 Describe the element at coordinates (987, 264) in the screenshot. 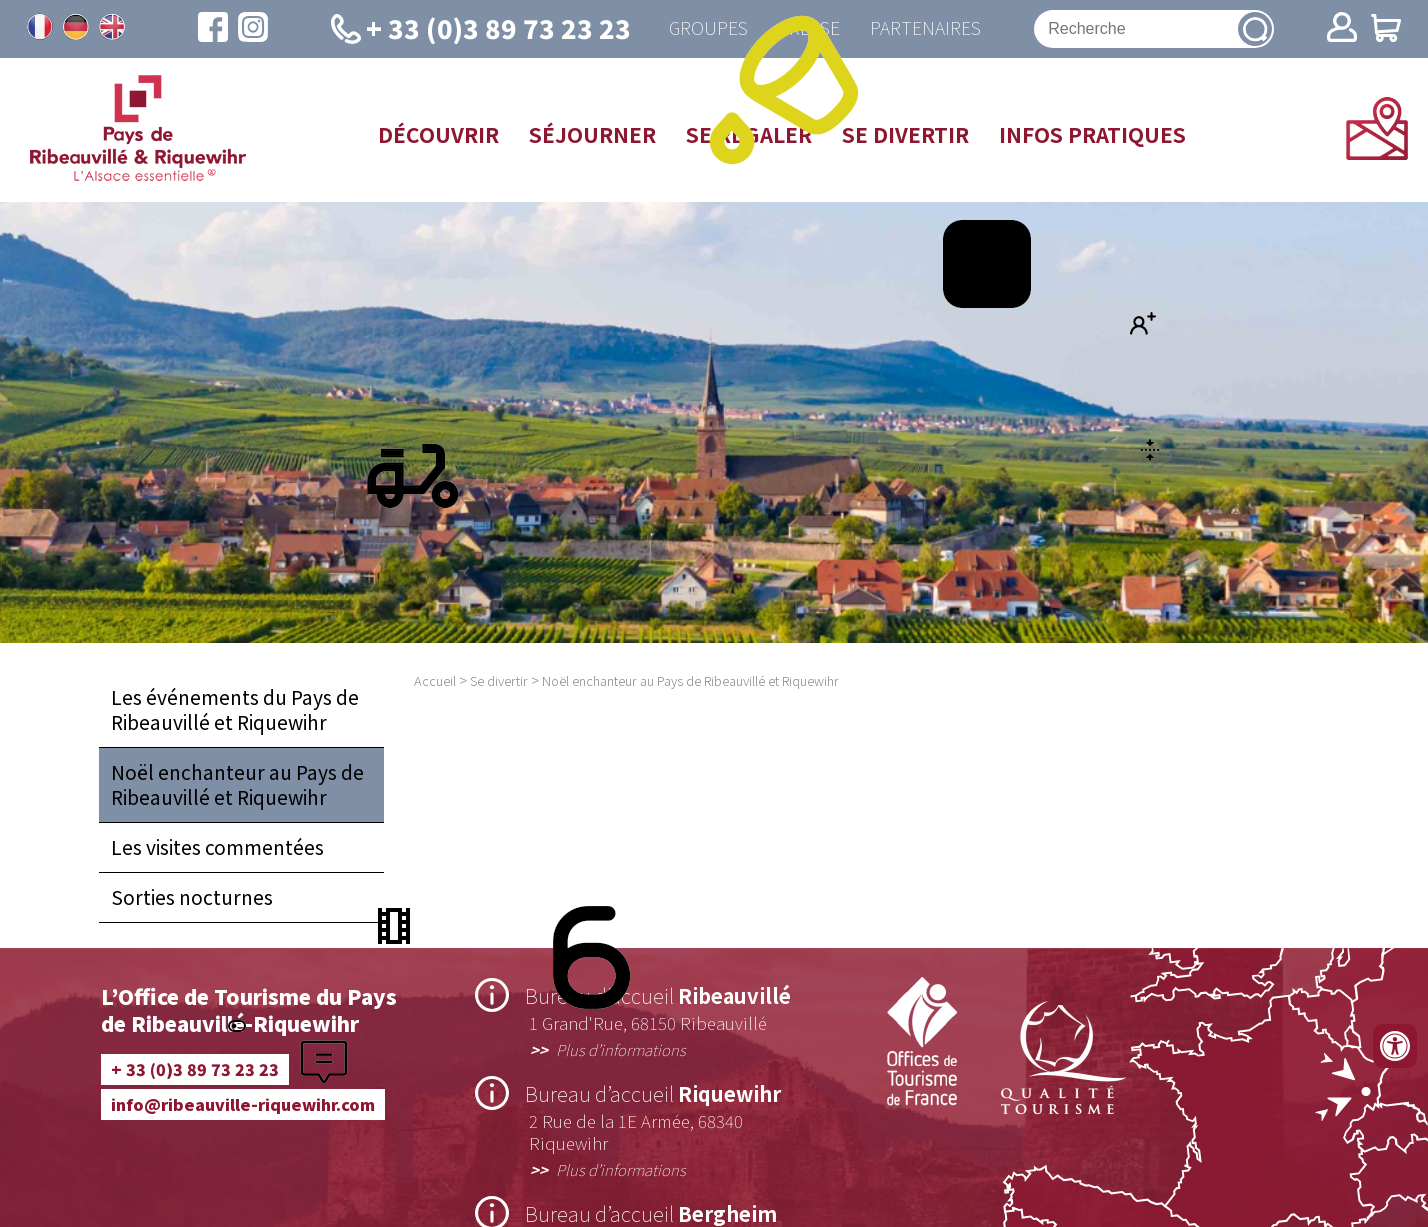

I see `stop media playback` at that location.